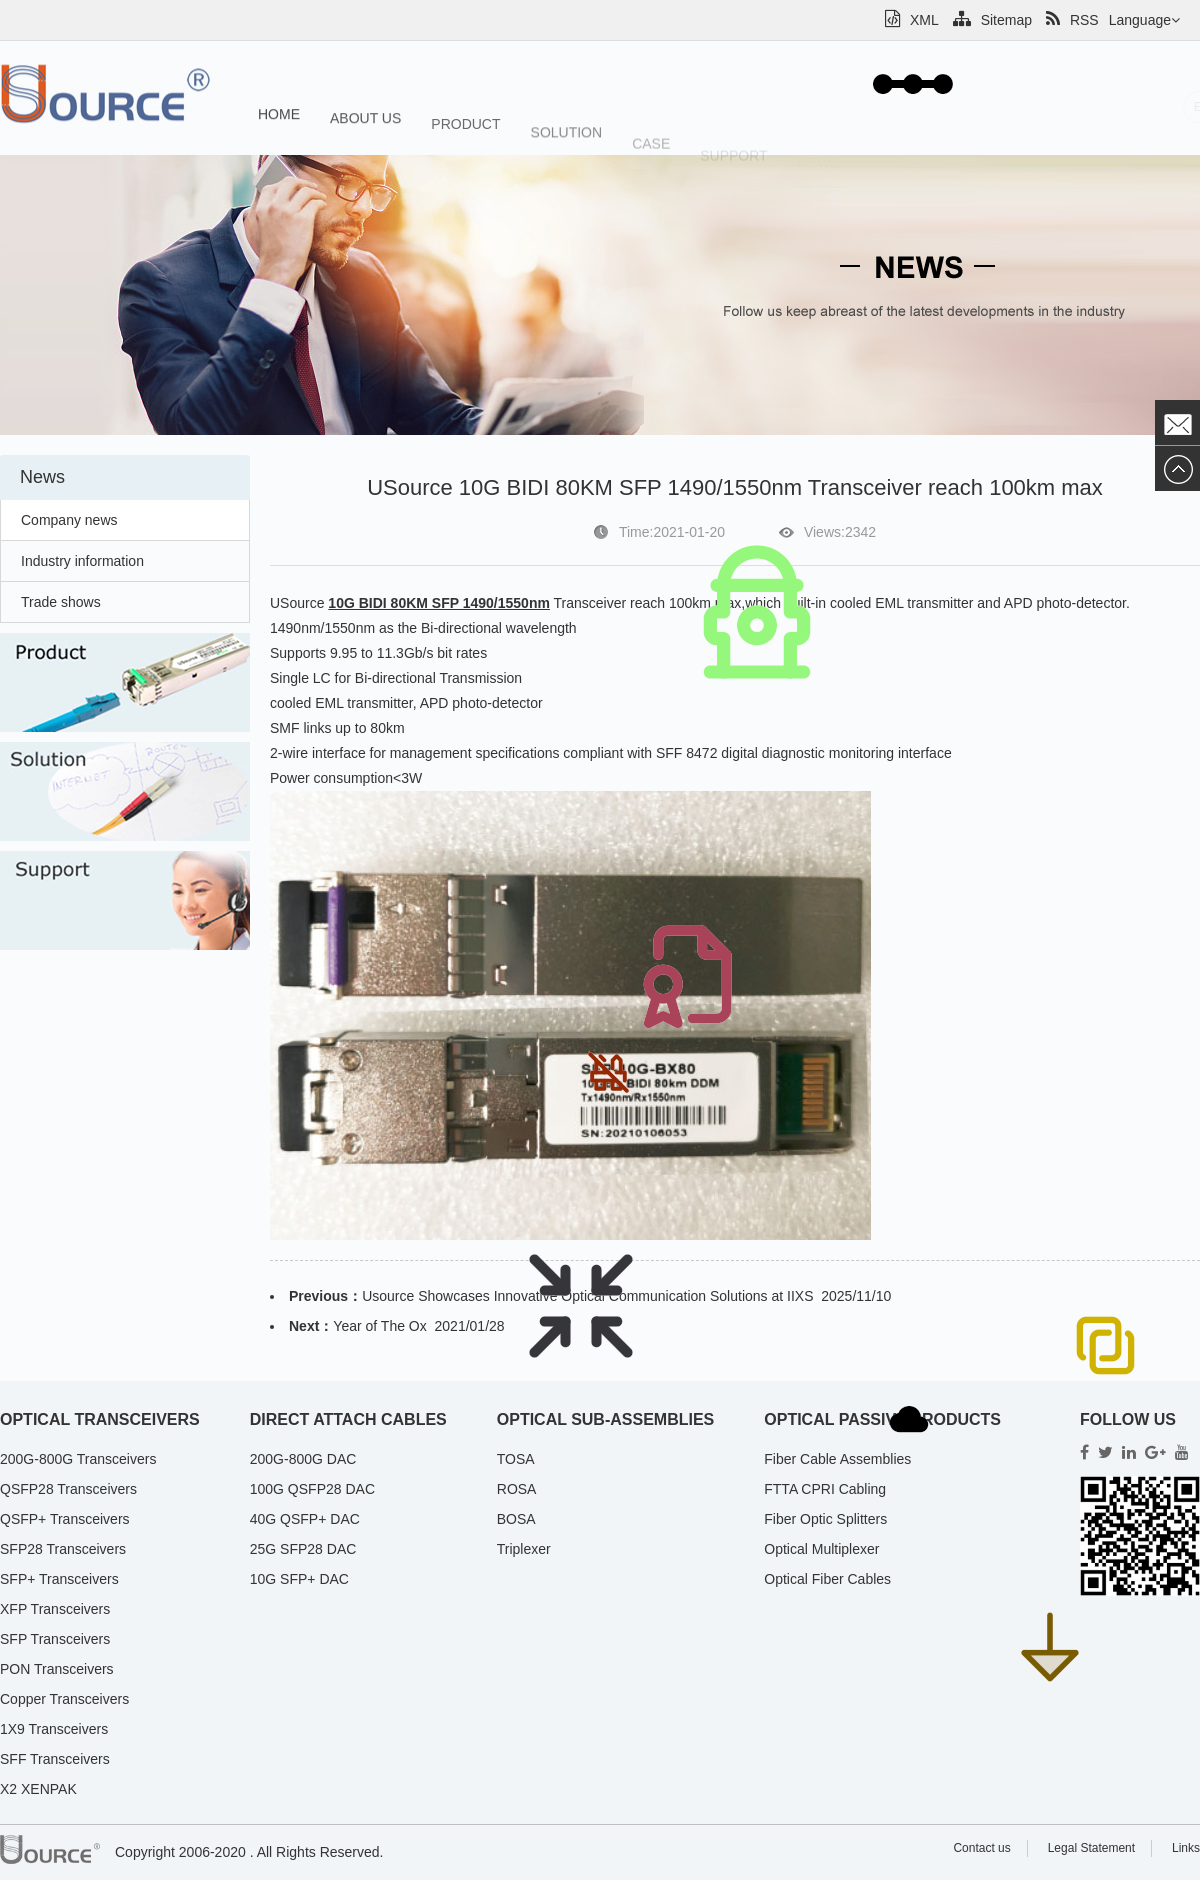 The image size is (1200, 1880). What do you see at coordinates (692, 974) in the screenshot?
I see `view certified or verified document` at bounding box center [692, 974].